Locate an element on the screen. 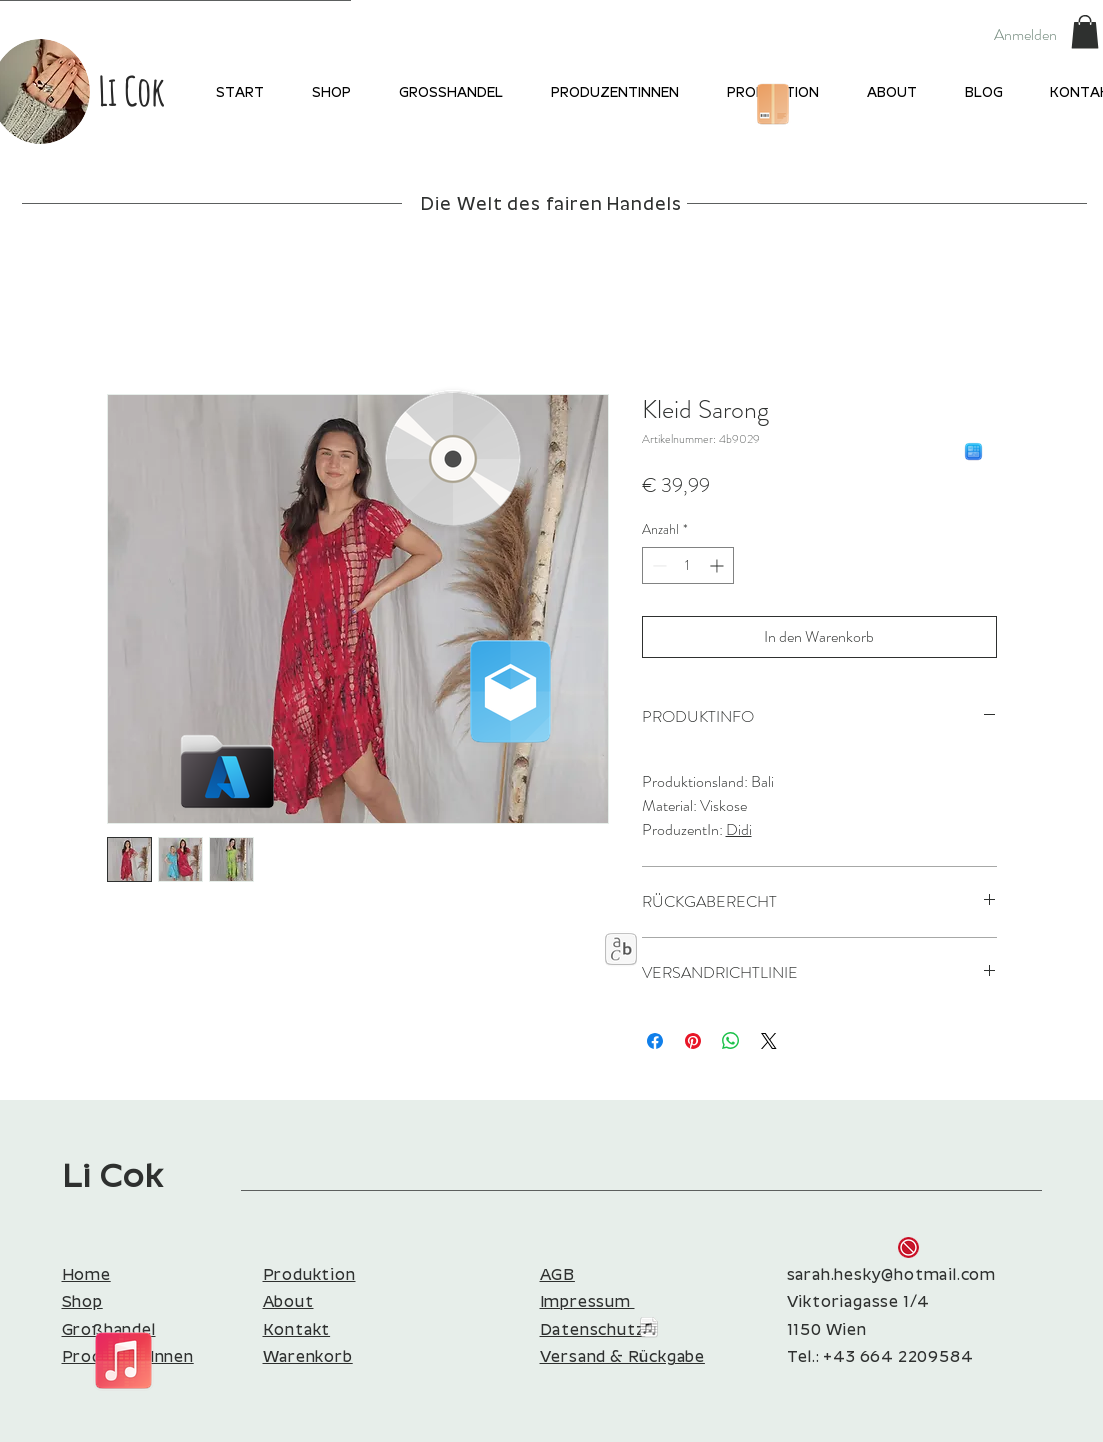  a compressed archive or package file is located at coordinates (773, 104).